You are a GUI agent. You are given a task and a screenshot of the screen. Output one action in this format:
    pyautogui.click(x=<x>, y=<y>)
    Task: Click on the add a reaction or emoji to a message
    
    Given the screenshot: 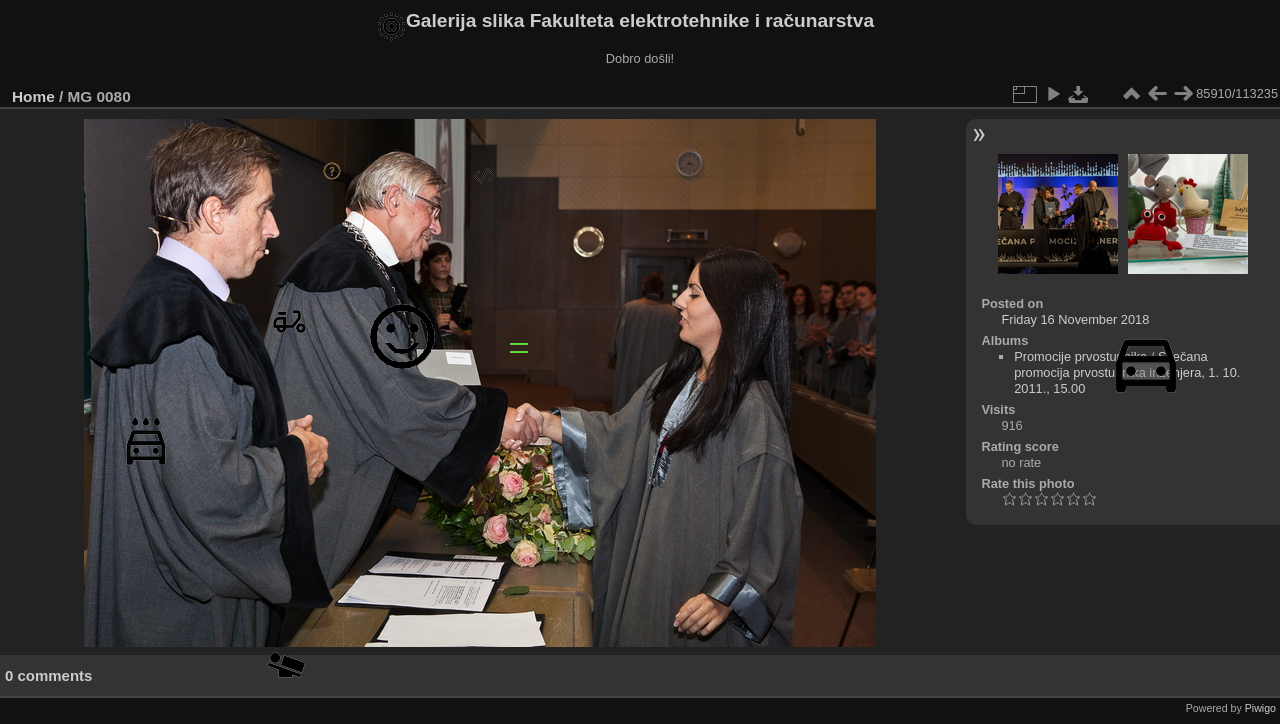 What is the action you would take?
    pyautogui.click(x=402, y=336)
    